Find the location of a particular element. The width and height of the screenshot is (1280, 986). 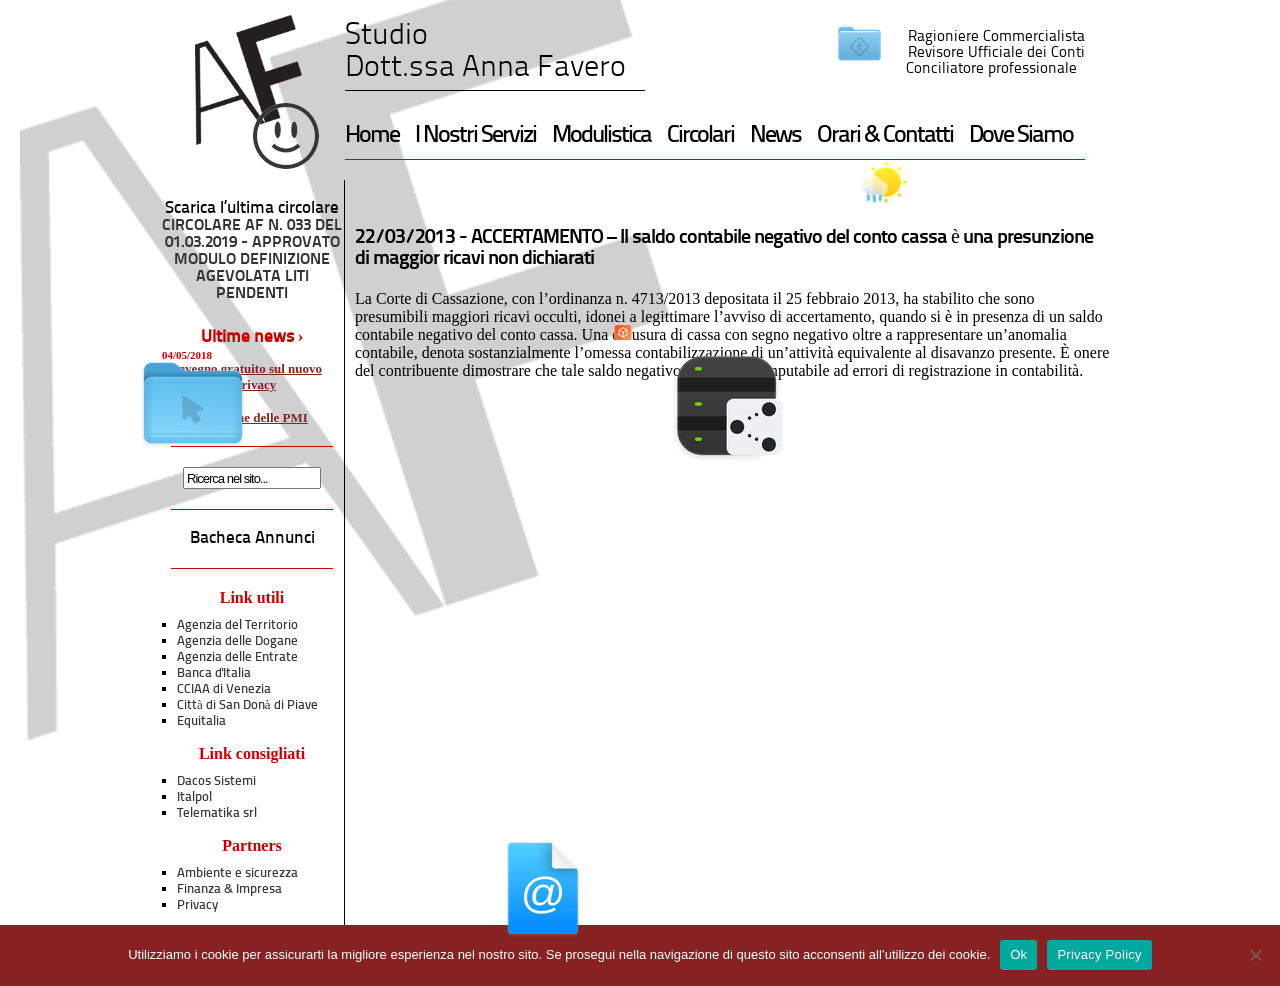

indicates rainy weather with daytime sun breaks is located at coordinates (884, 182).